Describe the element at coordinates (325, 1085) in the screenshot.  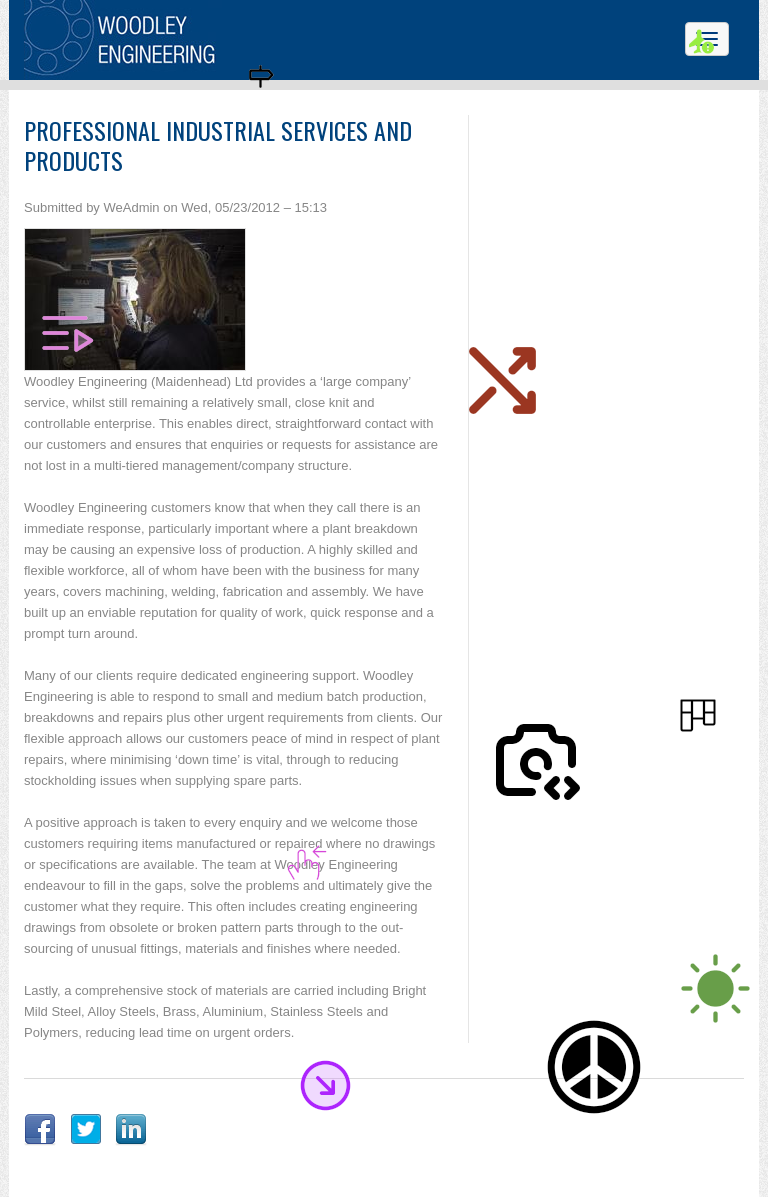
I see `navigate to the next item or section` at that location.